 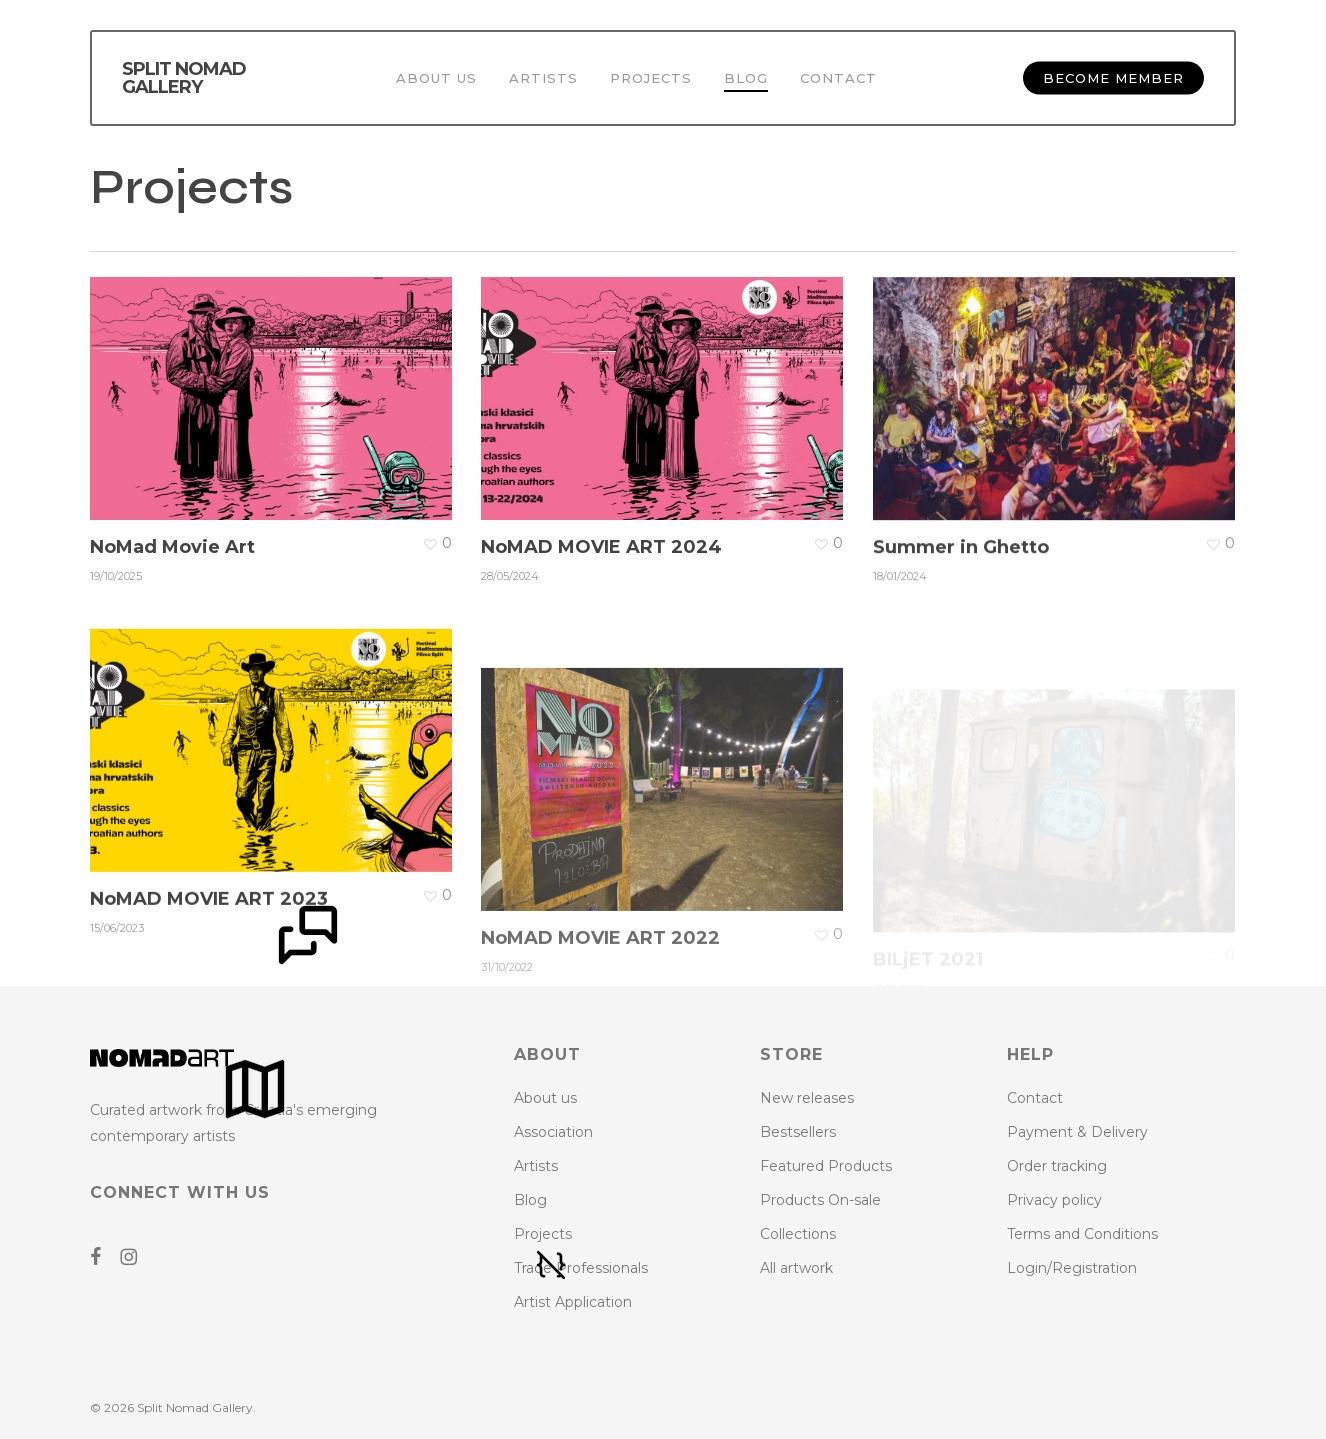 What do you see at coordinates (255, 1089) in the screenshot?
I see `open map view` at bounding box center [255, 1089].